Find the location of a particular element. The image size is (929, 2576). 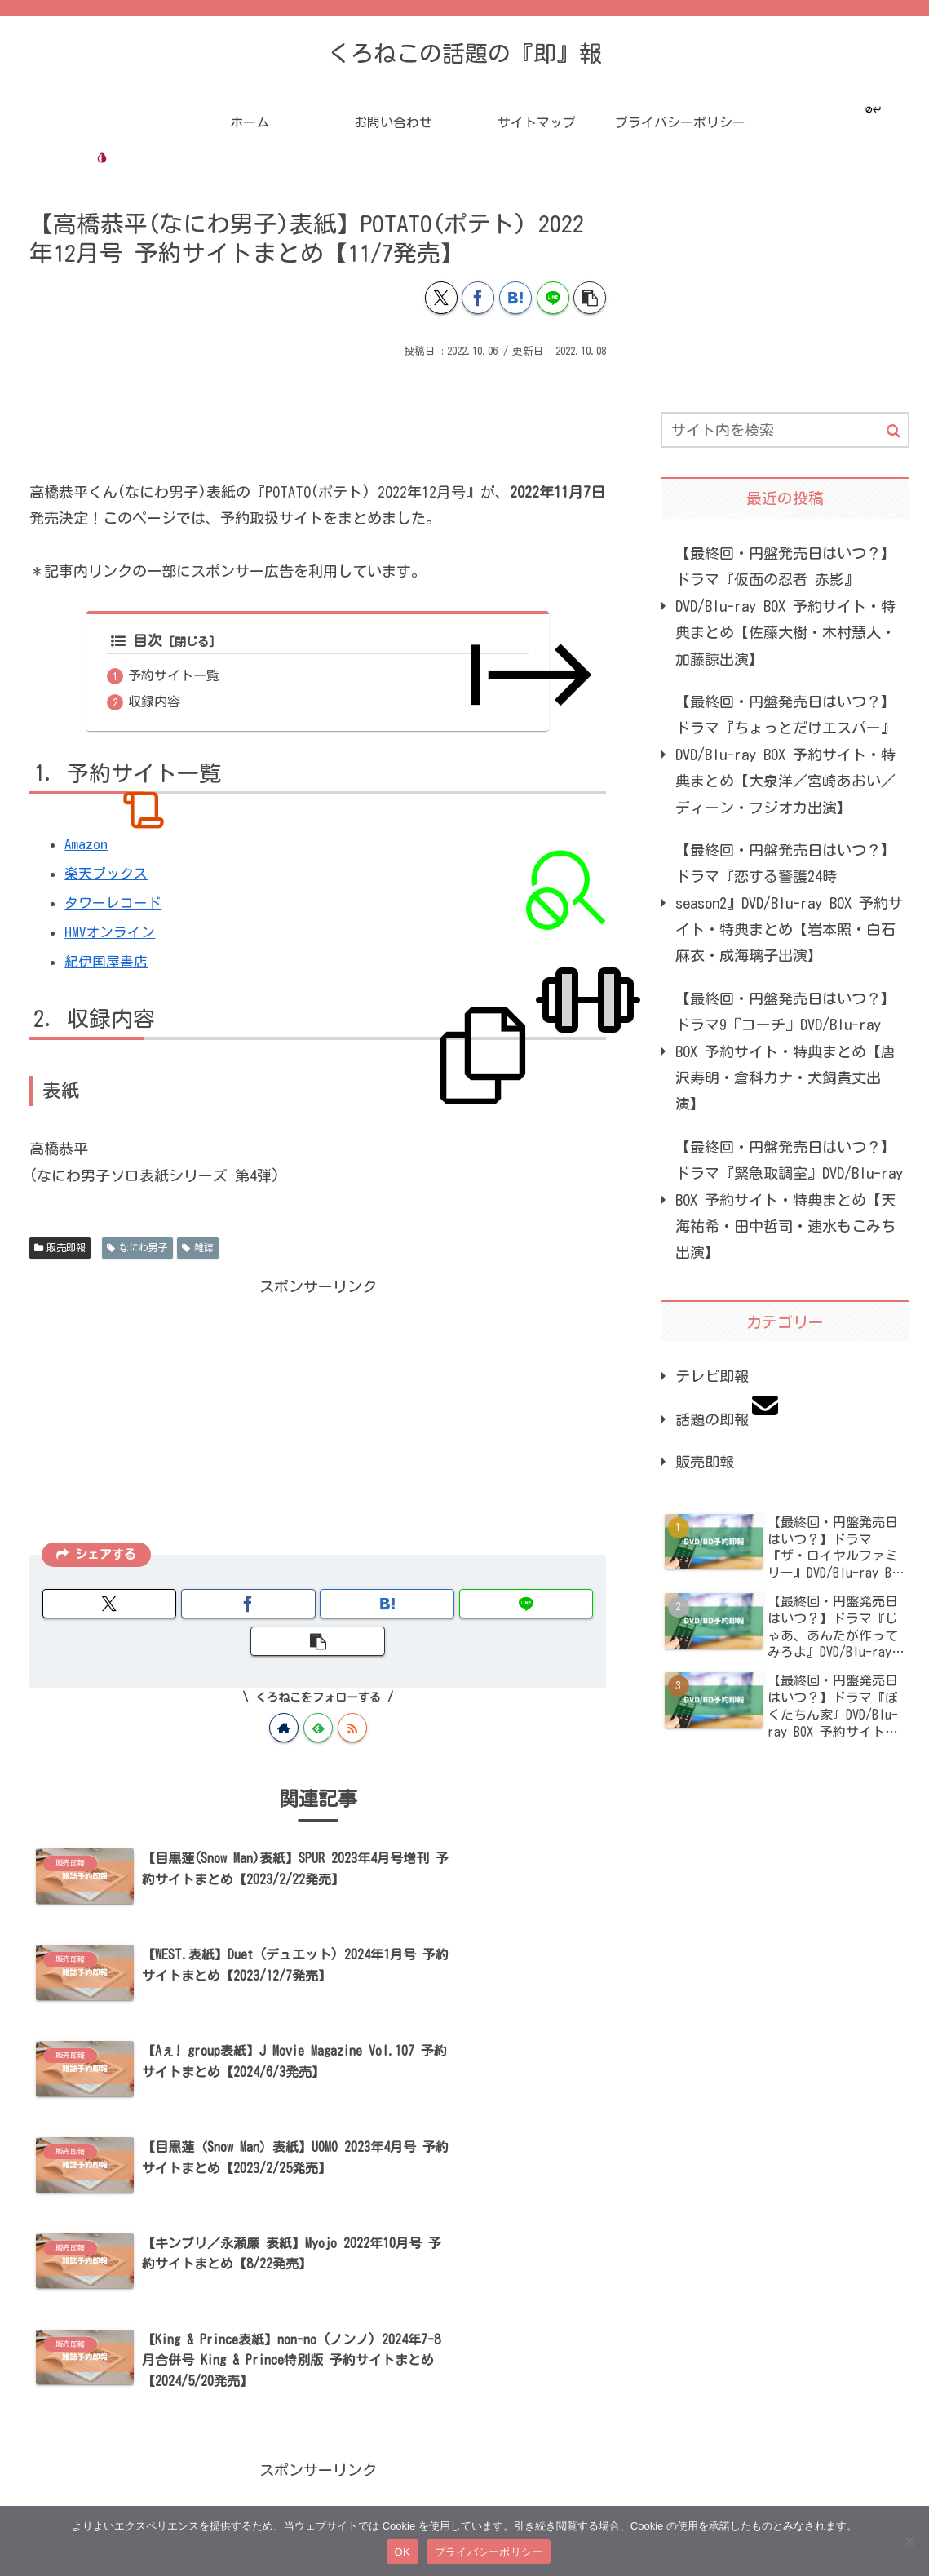

disable automatic line wrapping in editor is located at coordinates (873, 109).